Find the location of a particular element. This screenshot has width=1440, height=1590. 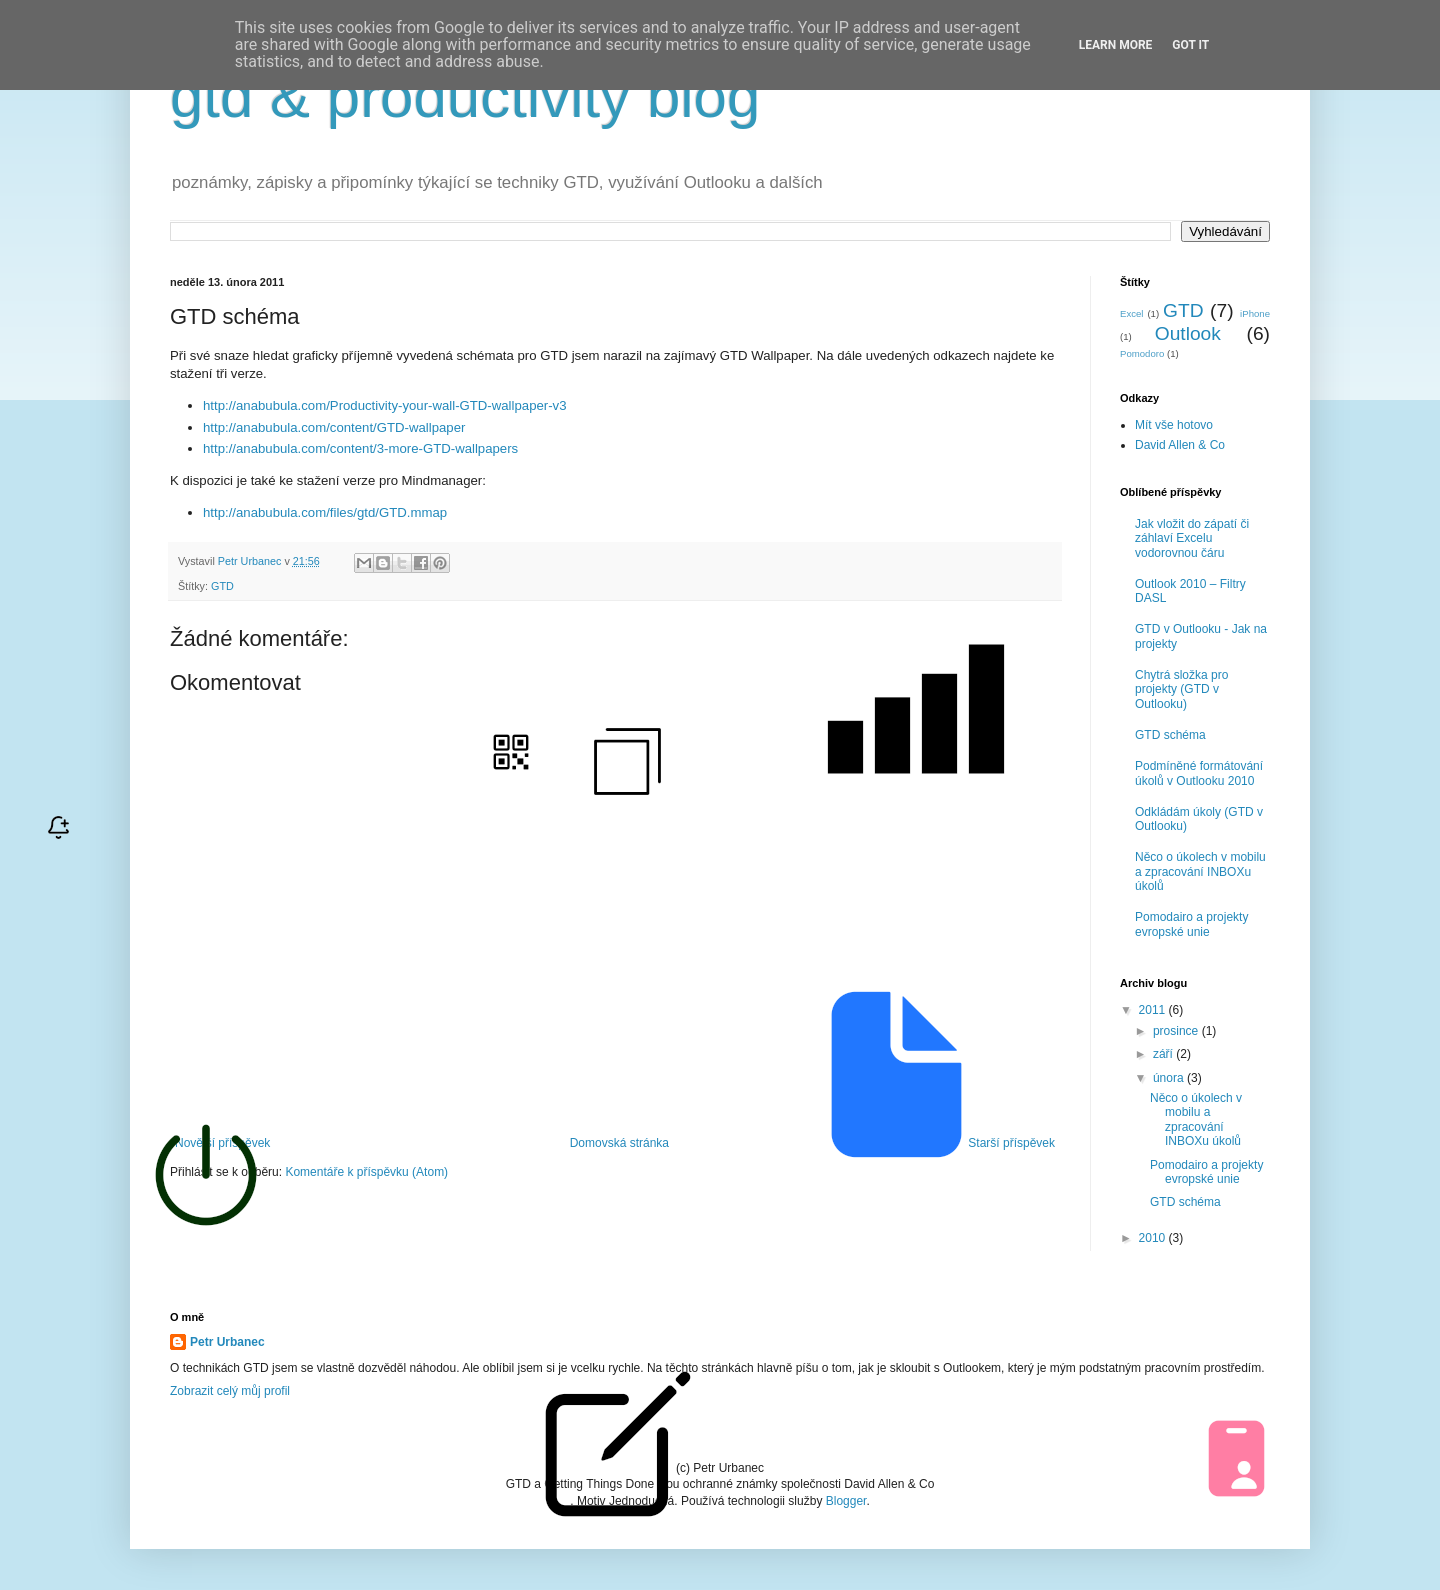

copy to clipboard is located at coordinates (627, 761).